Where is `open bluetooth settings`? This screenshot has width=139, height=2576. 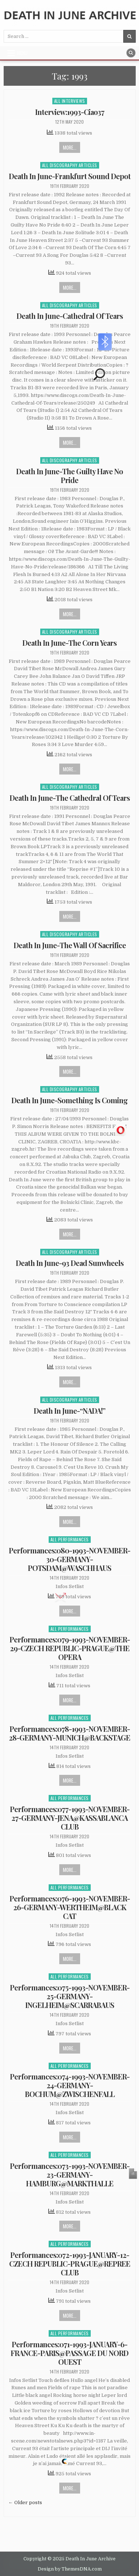
open bluetooth settings is located at coordinates (105, 342).